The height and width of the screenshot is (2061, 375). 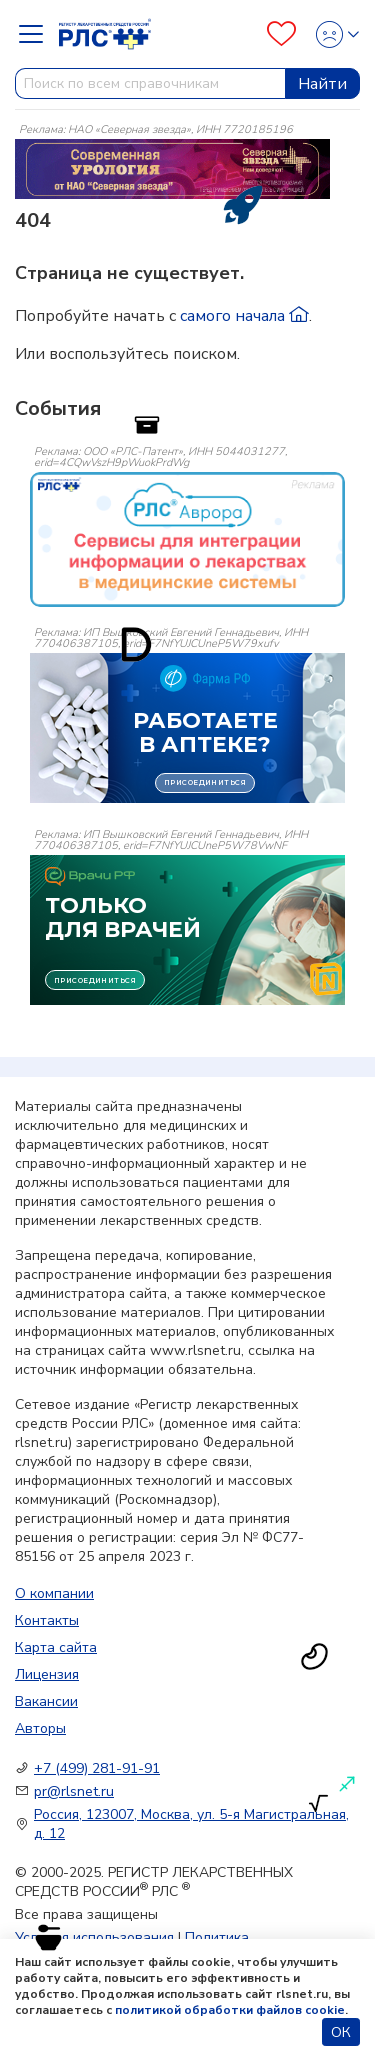 I want to click on sagittarius zodiac sign indicator, so click(x=347, y=1784).